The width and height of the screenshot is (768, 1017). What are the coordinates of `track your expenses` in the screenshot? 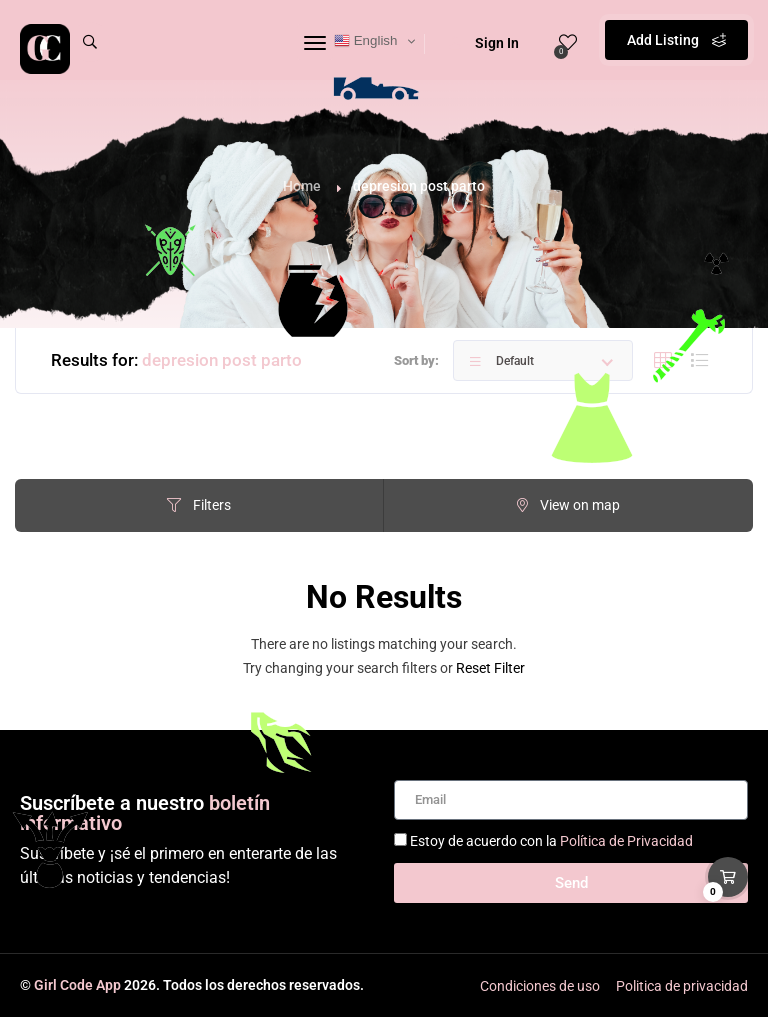 It's located at (50, 849).